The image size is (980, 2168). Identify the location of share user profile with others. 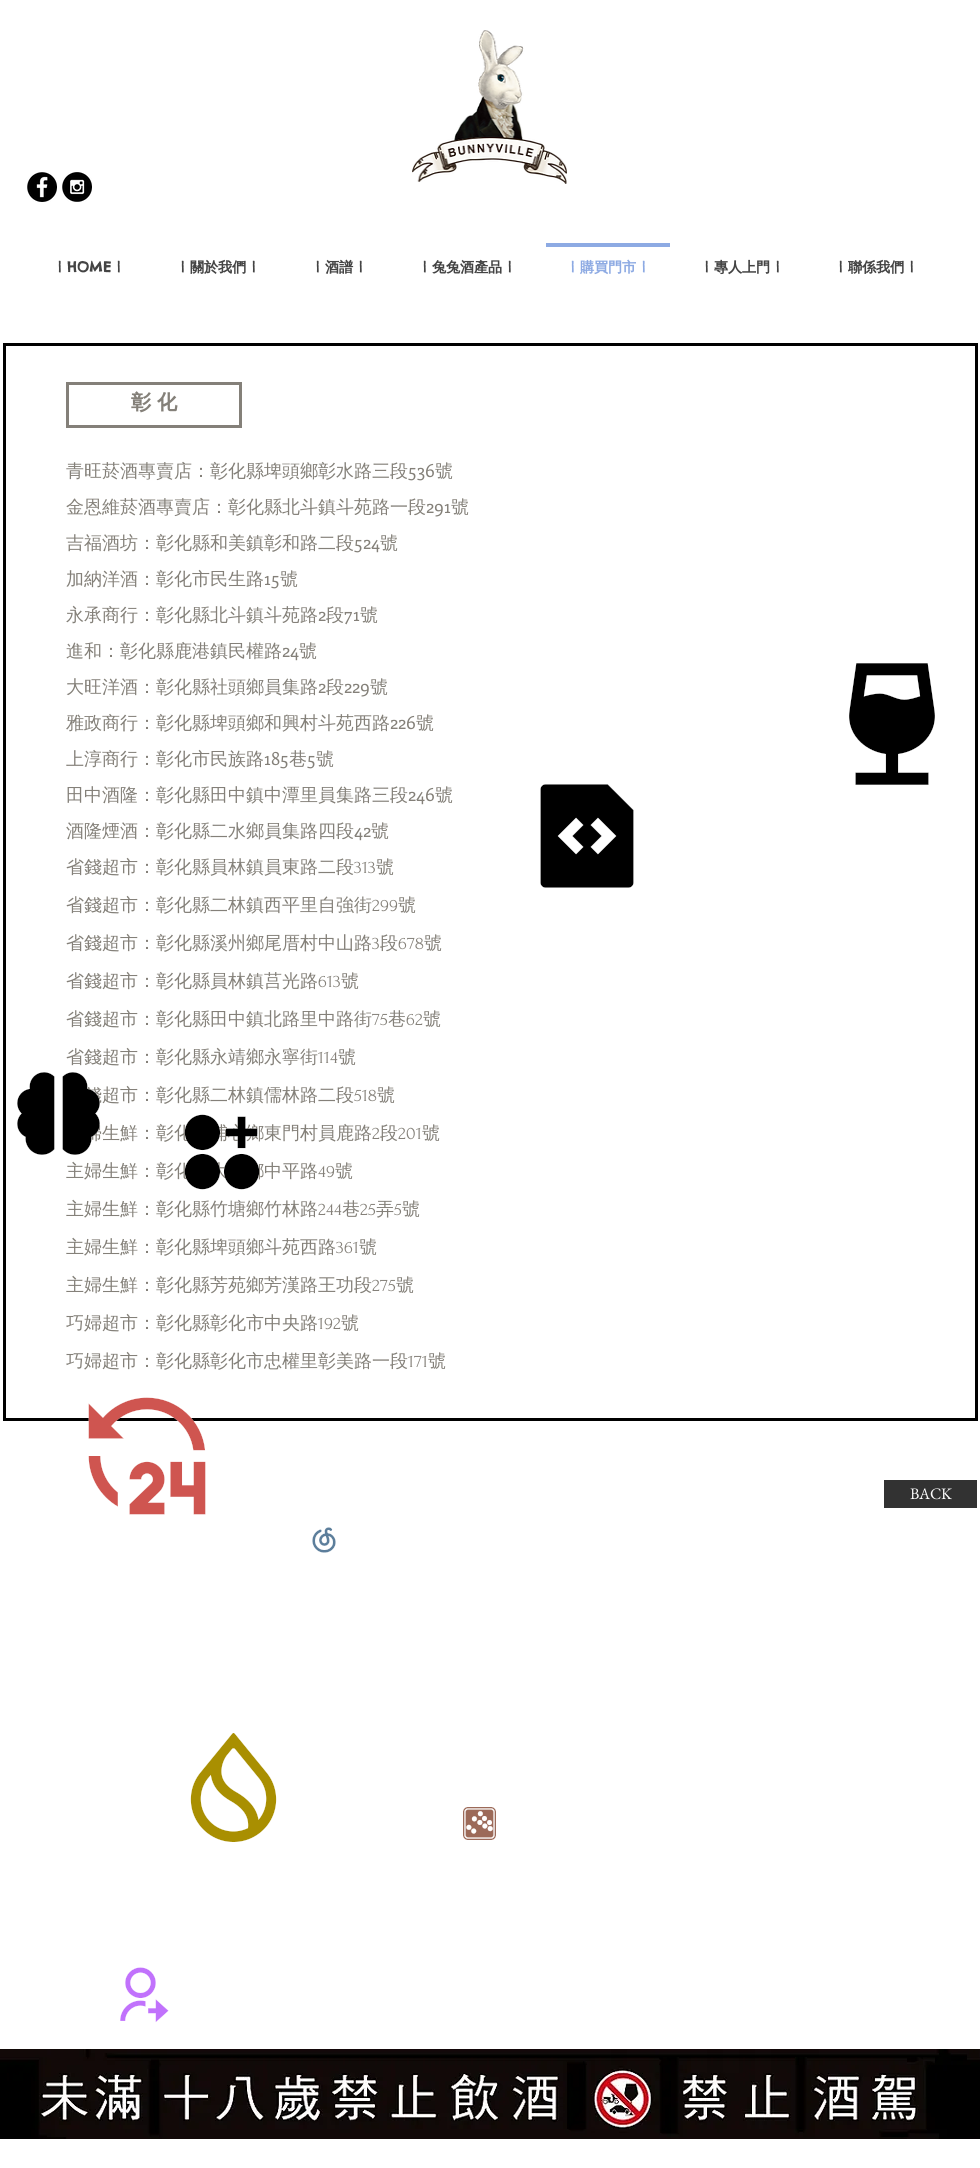
(140, 1995).